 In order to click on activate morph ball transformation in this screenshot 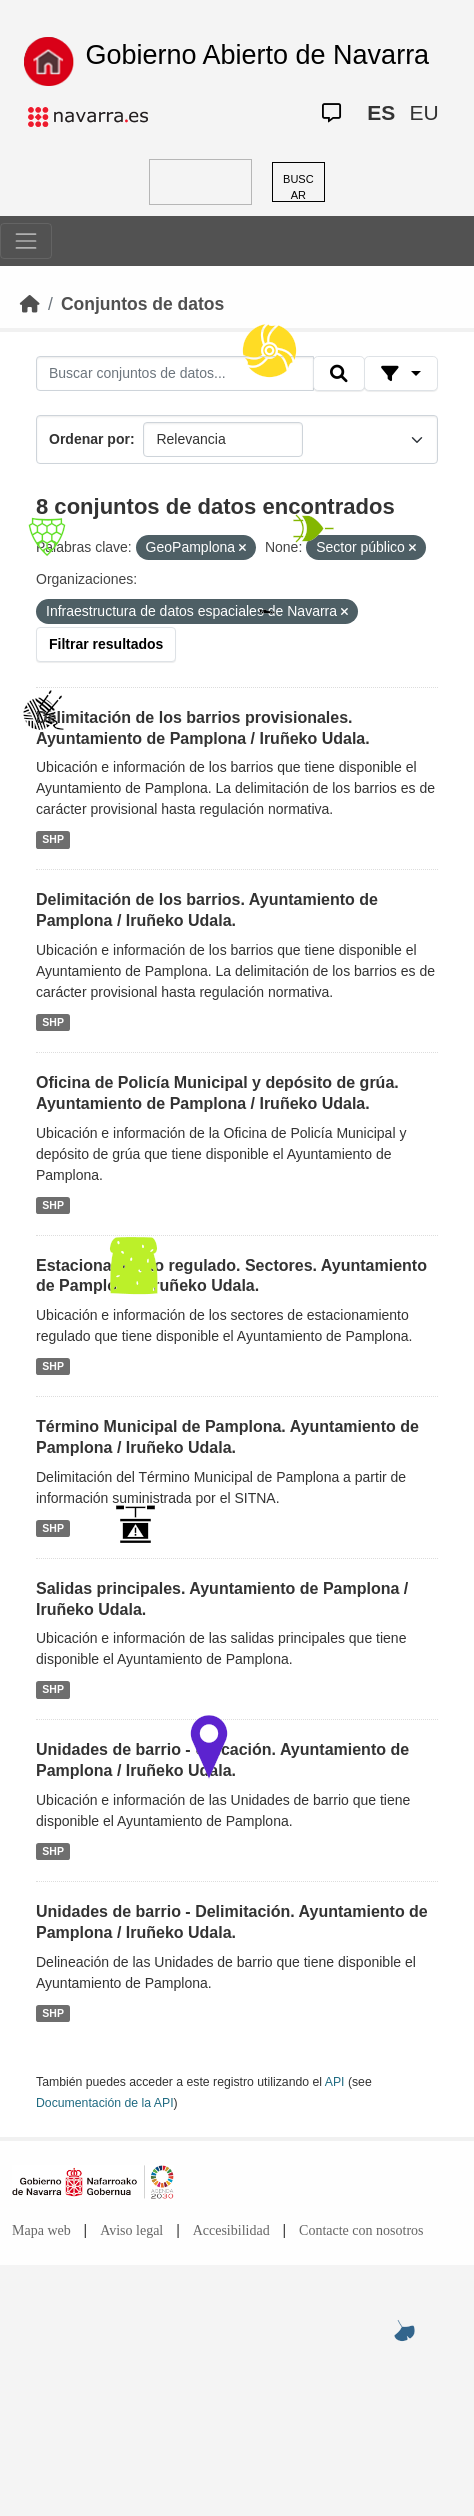, I will do `click(269, 350)`.